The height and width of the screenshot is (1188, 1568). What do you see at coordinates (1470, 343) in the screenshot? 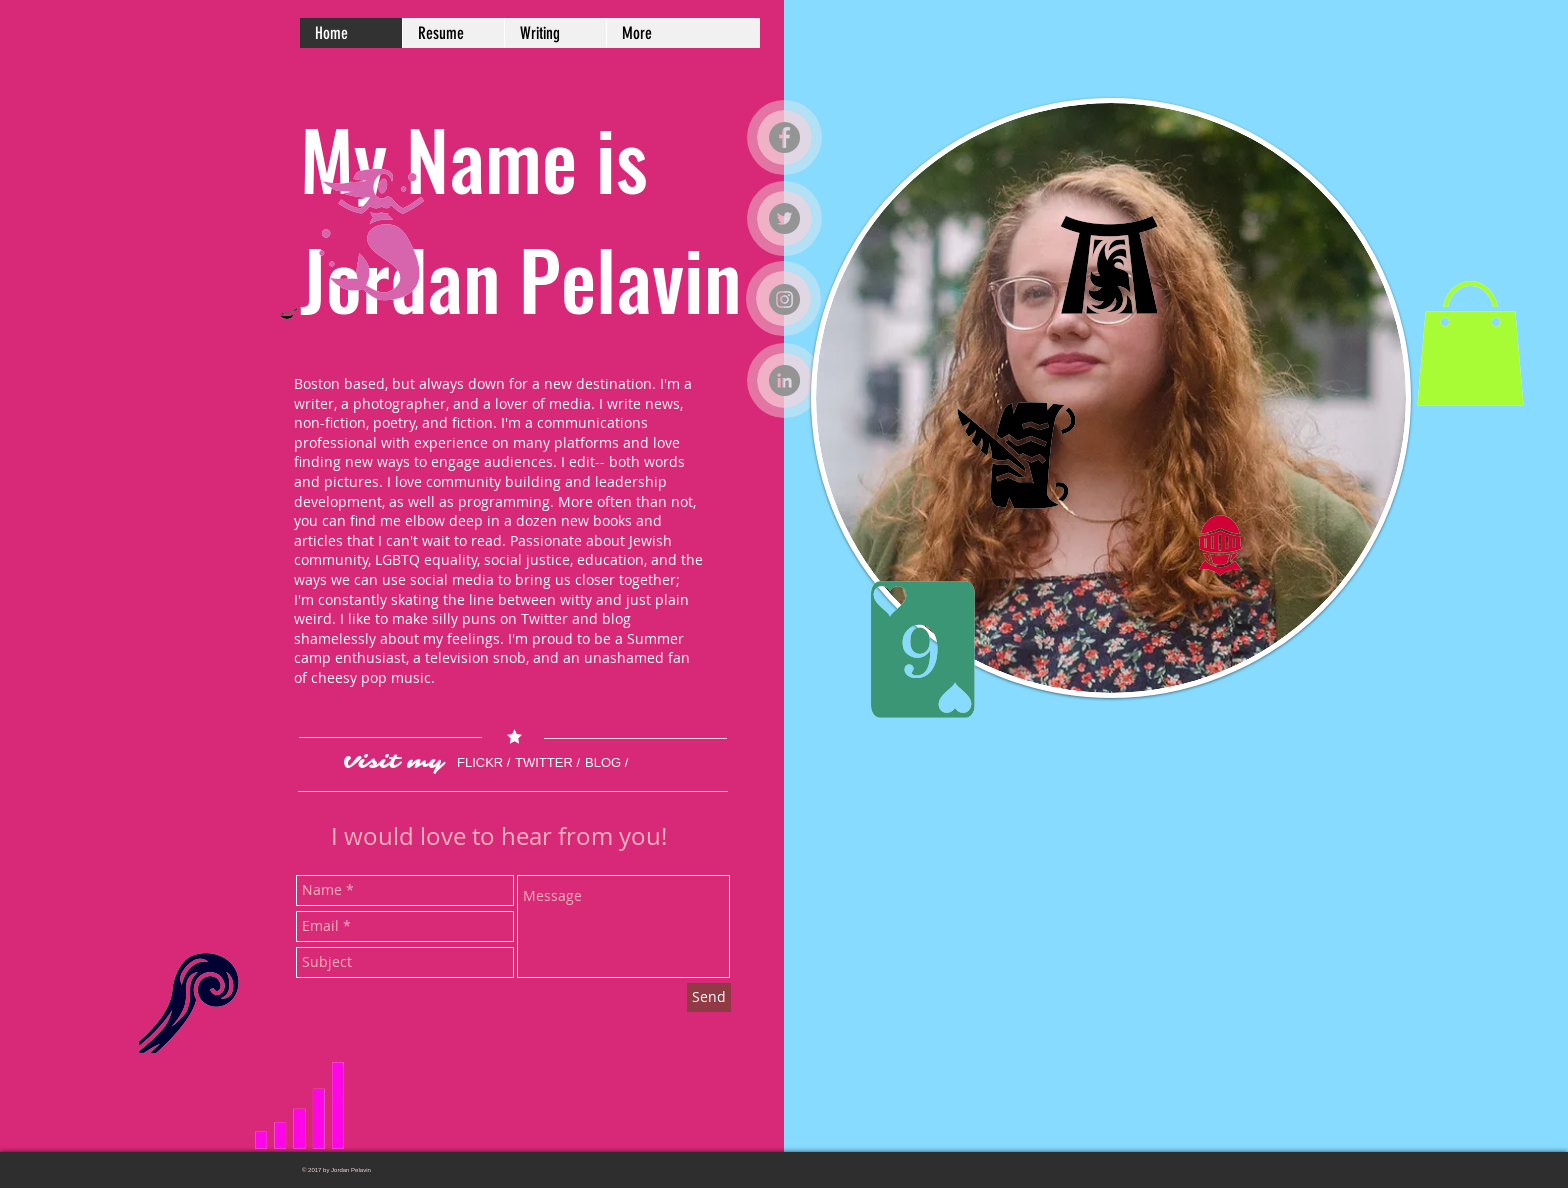
I see `view your shopping cart` at bounding box center [1470, 343].